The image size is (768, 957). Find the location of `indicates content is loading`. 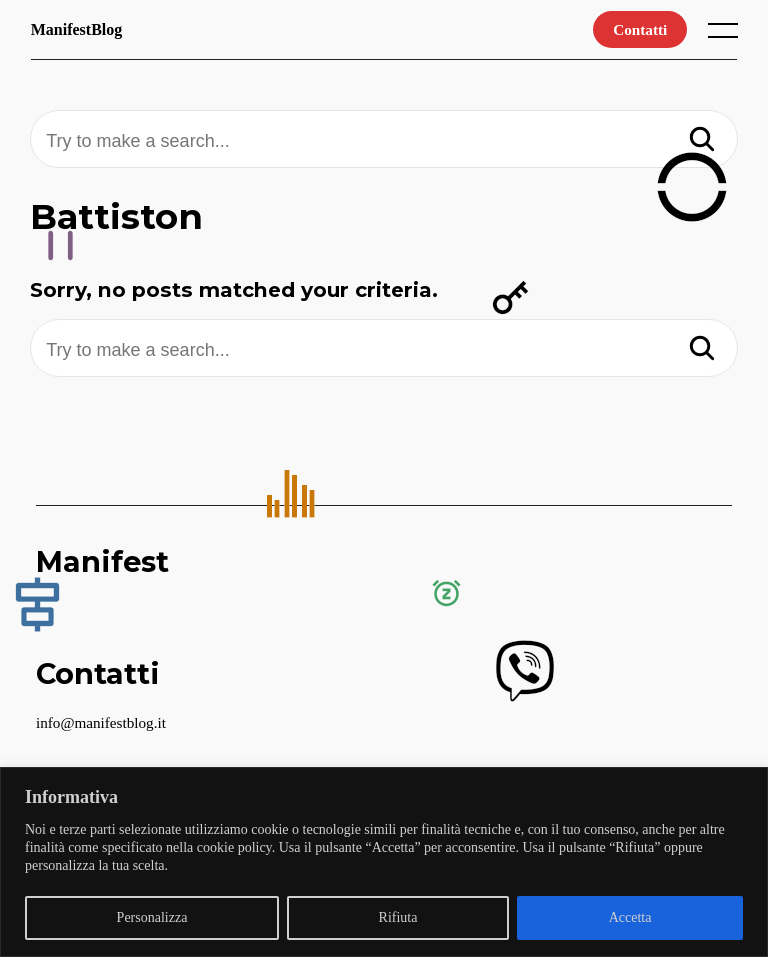

indicates content is loading is located at coordinates (692, 187).